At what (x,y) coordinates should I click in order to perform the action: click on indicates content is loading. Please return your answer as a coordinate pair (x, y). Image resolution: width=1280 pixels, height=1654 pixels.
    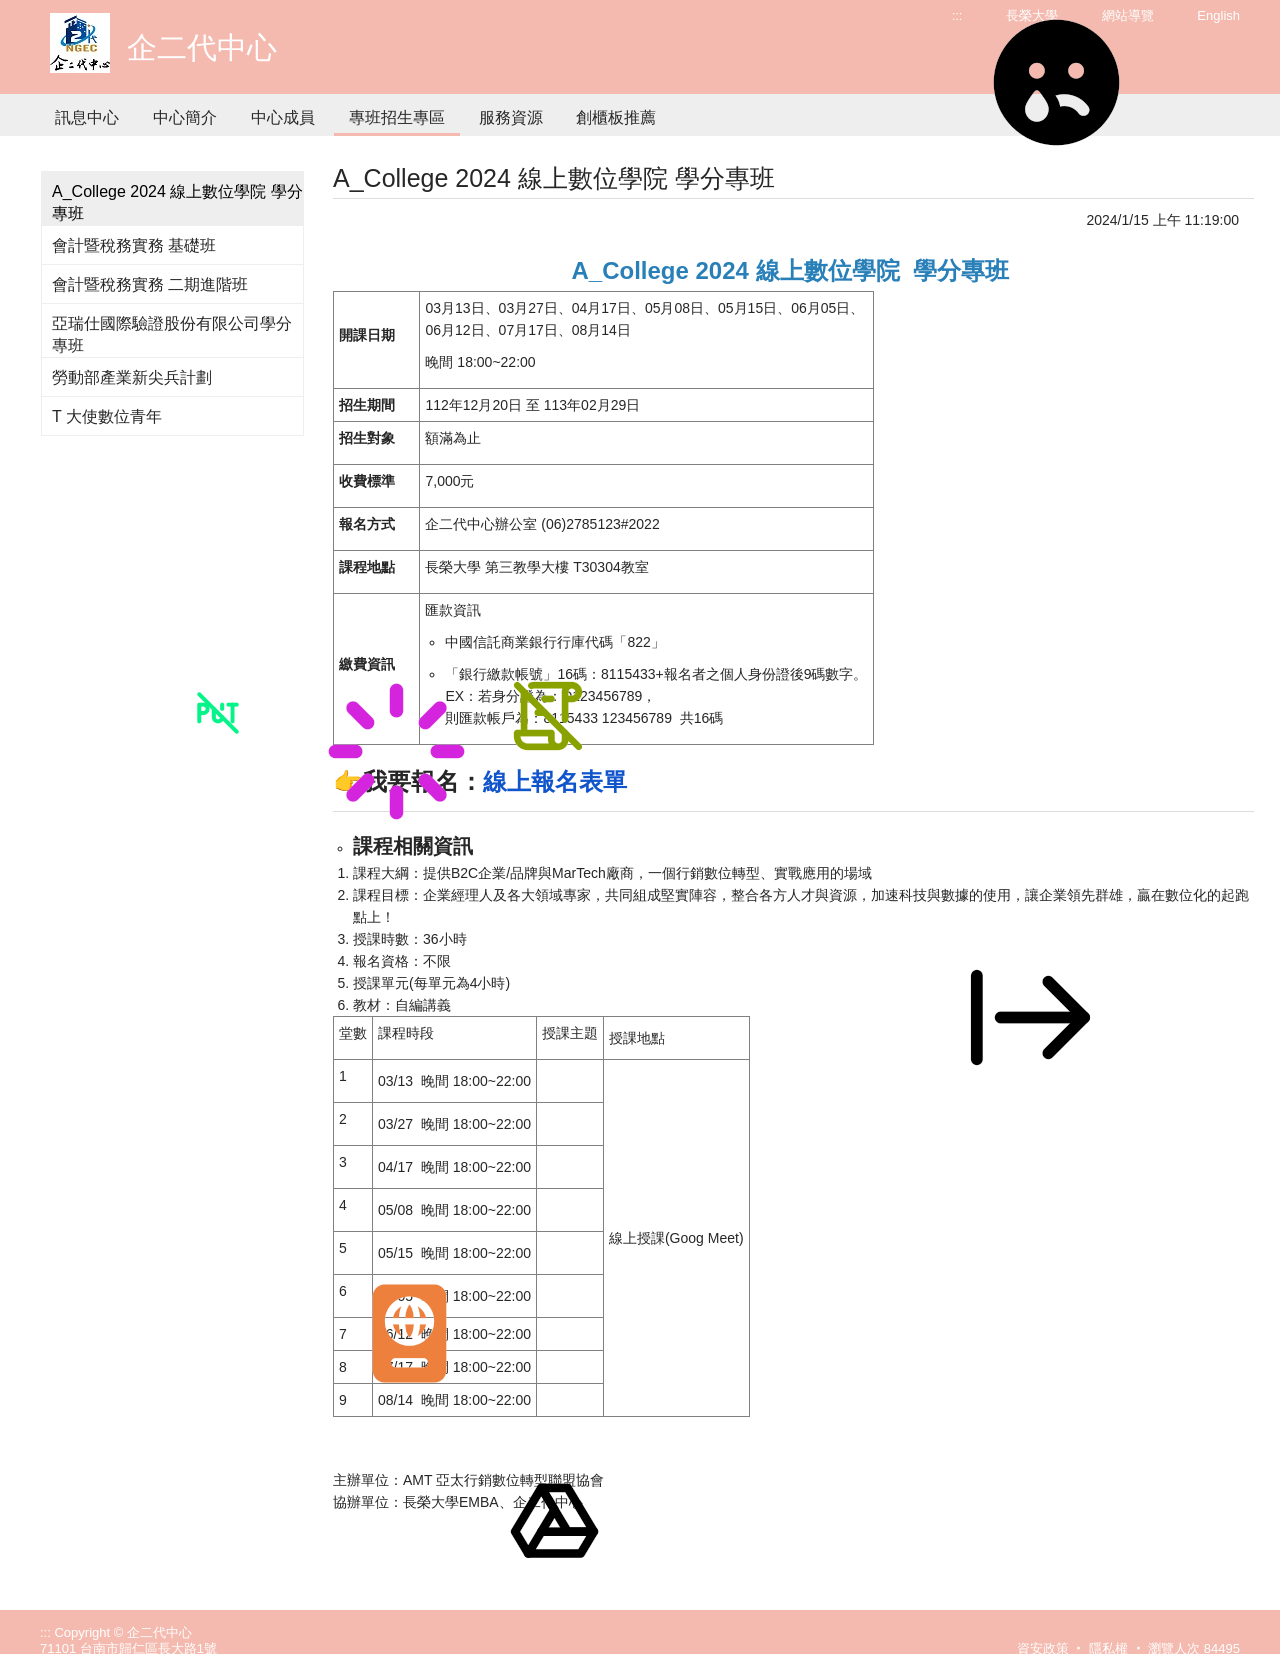
    Looking at the image, I should click on (396, 751).